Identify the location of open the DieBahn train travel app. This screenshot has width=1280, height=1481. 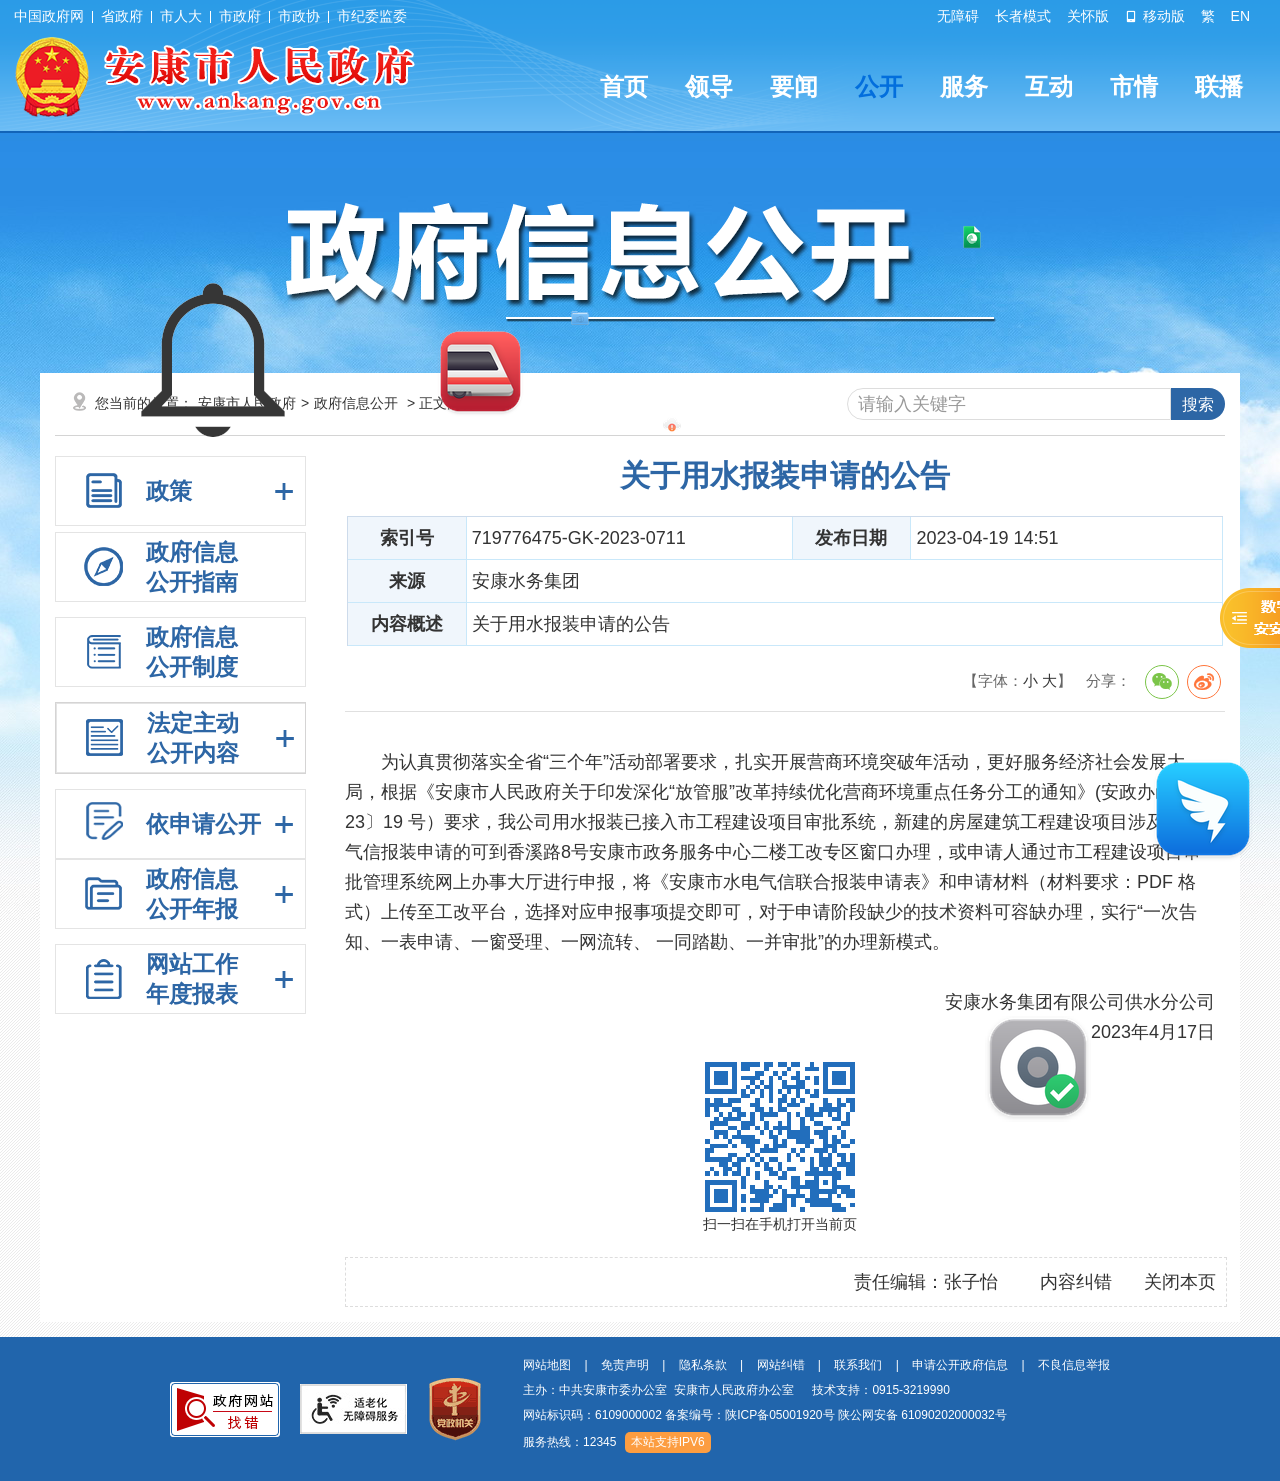
(480, 371).